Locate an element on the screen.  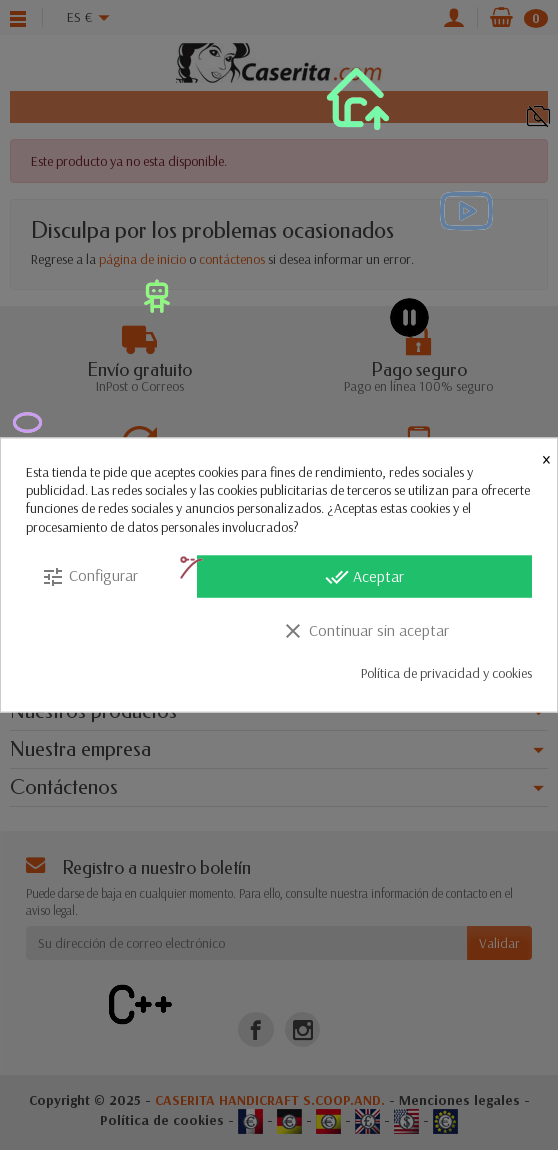
pause media playback is located at coordinates (409, 317).